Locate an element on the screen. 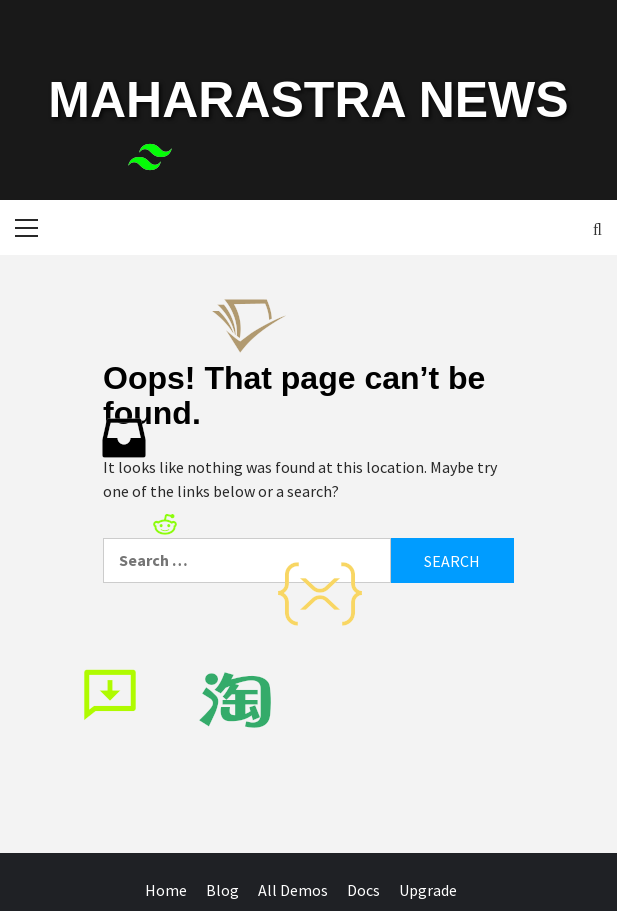  open the Reddit app is located at coordinates (165, 524).